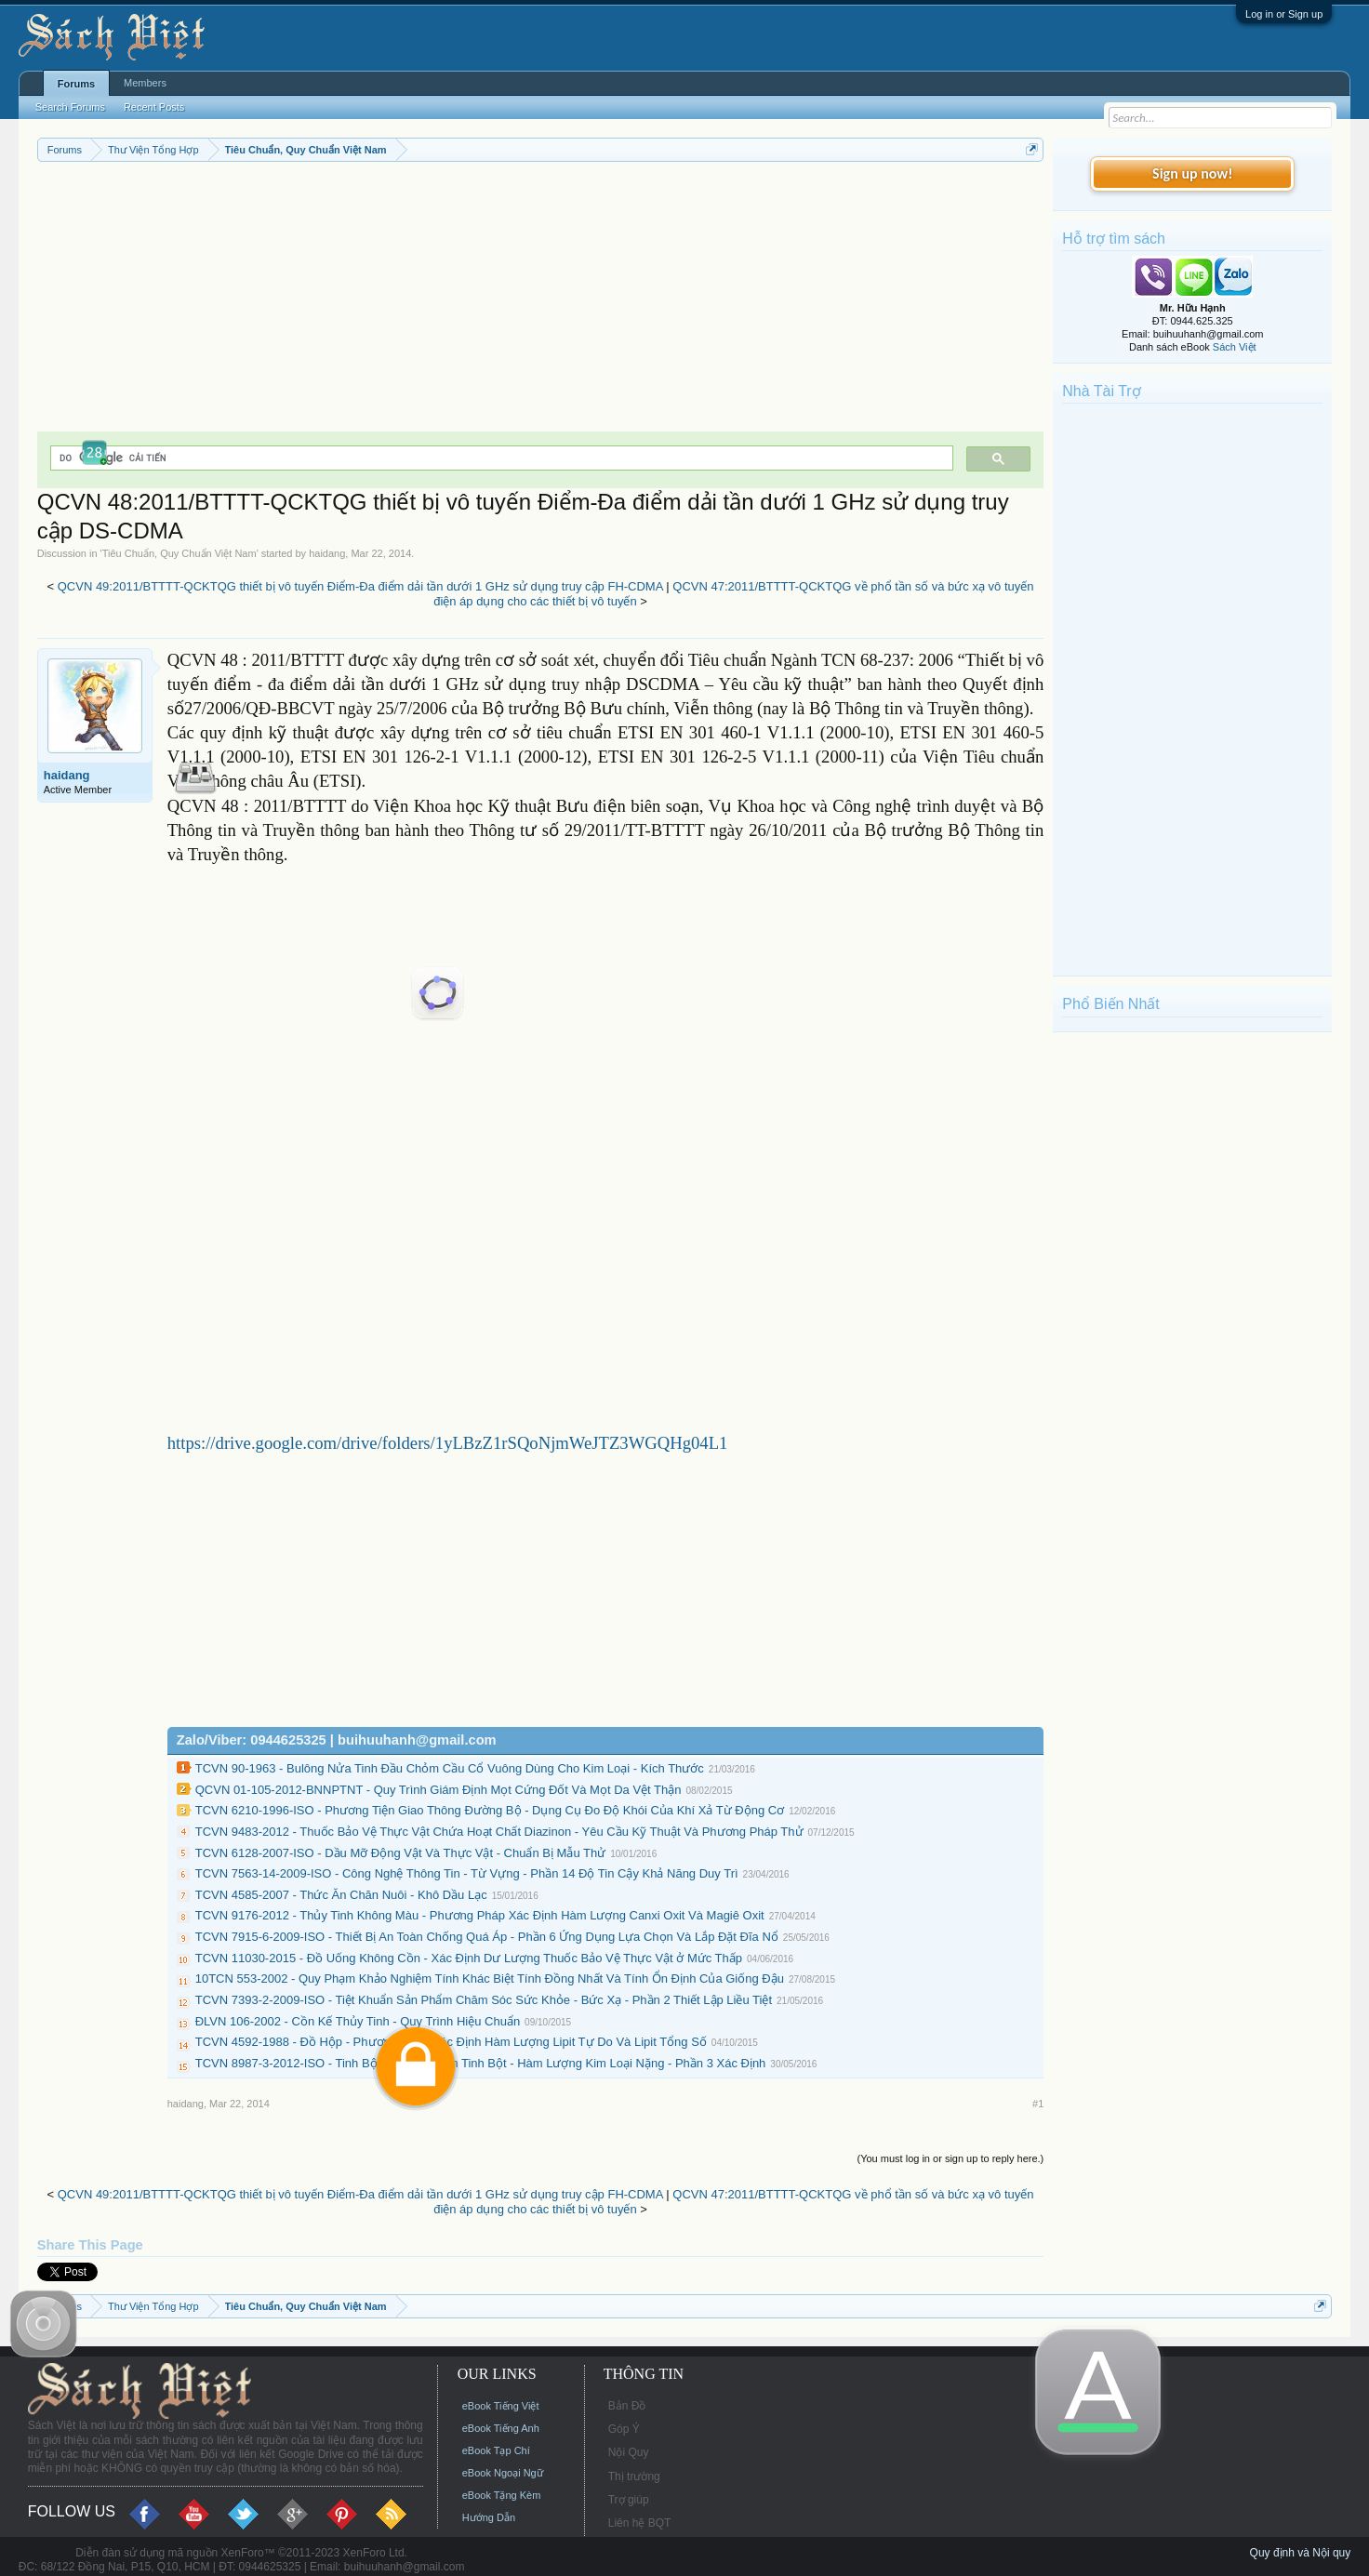  What do you see at coordinates (94, 452) in the screenshot?
I see `create a new calendar appointment` at bounding box center [94, 452].